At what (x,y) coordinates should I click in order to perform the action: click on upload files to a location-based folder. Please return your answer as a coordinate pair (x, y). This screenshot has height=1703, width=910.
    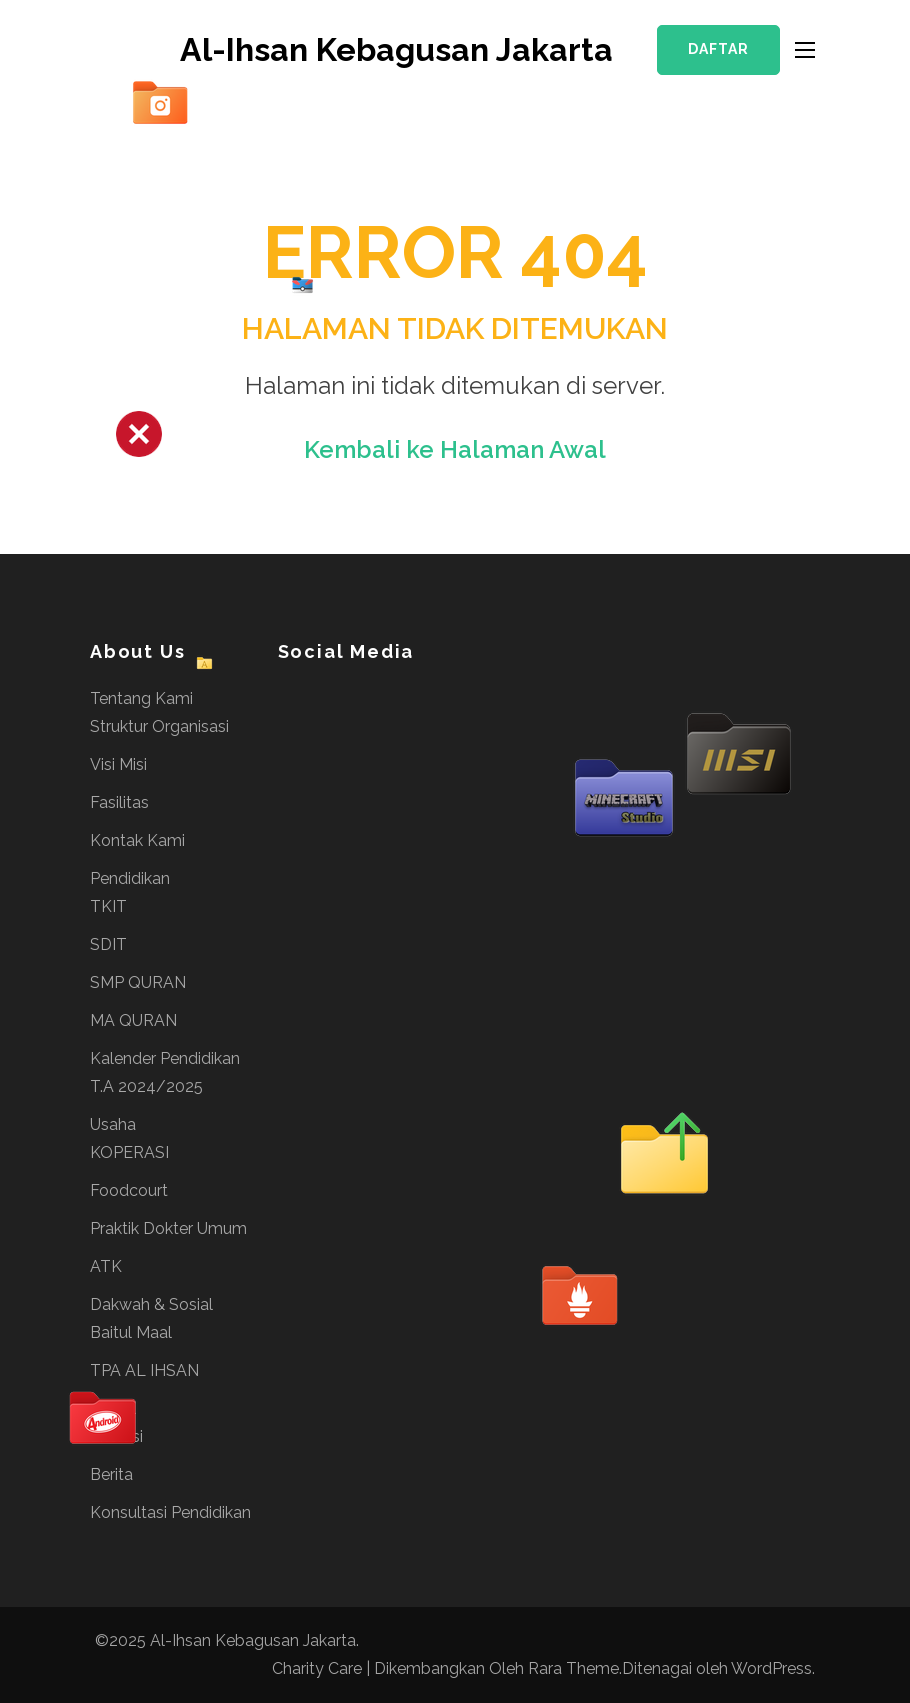
    Looking at the image, I should click on (664, 1161).